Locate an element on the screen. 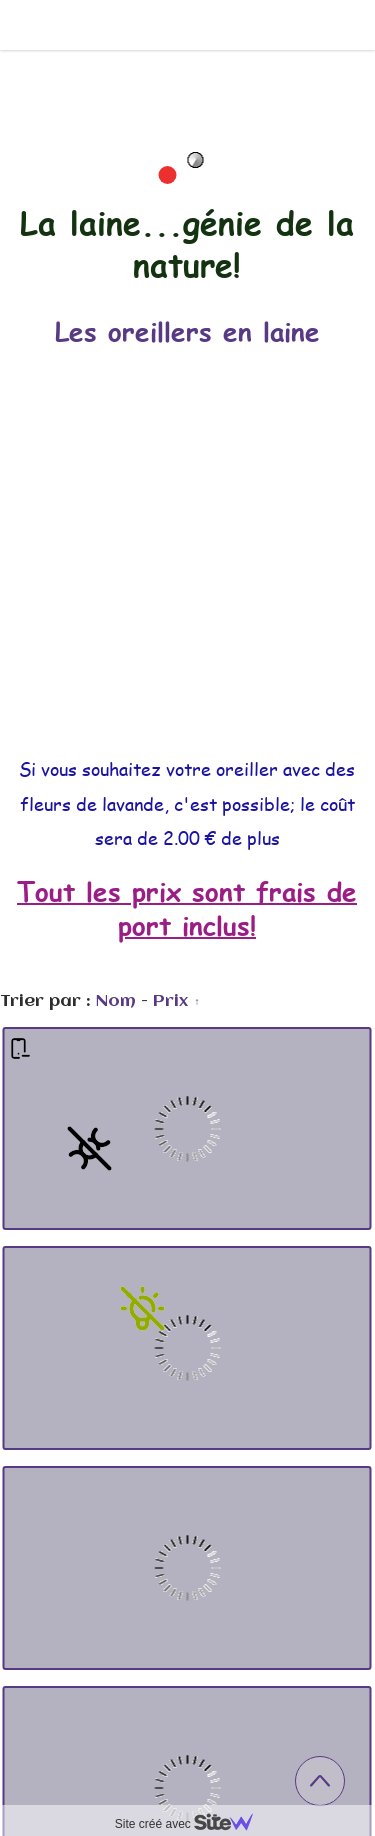 This screenshot has height=1836, width=375. remove a mobile device from your account is located at coordinates (18, 1048).